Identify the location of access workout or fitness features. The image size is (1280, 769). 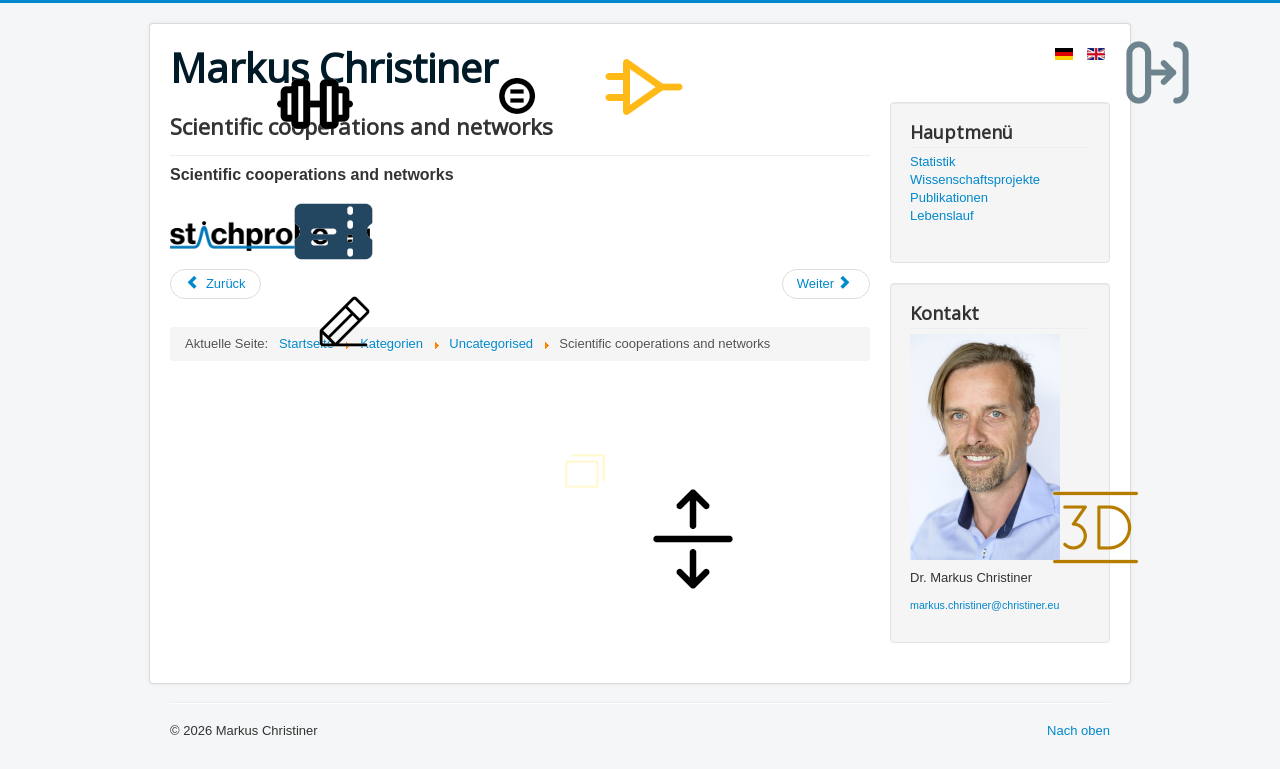
(315, 104).